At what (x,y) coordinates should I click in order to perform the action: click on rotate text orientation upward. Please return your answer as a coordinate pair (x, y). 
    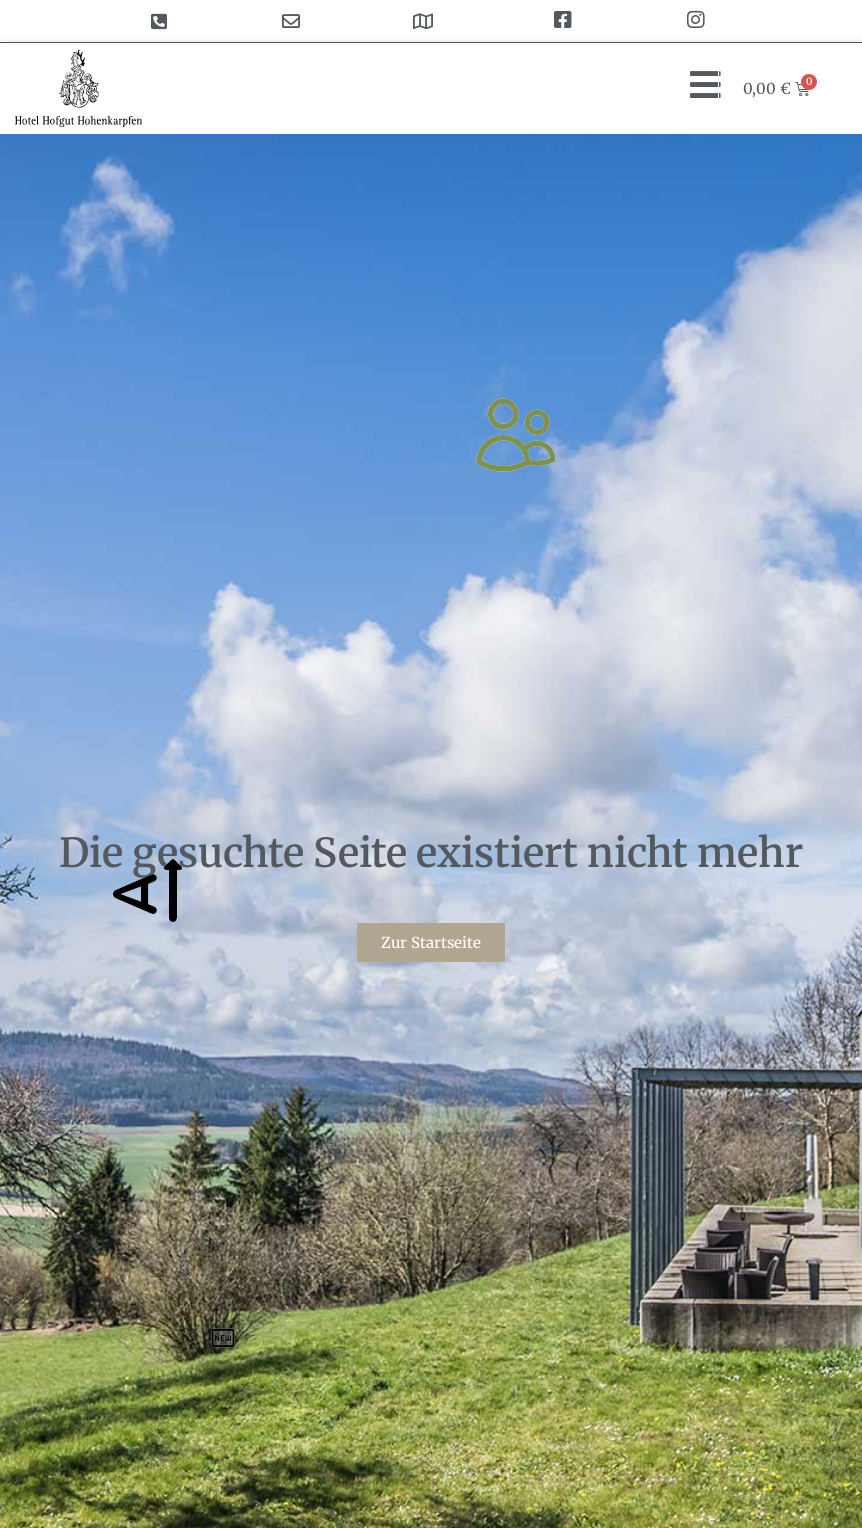
    Looking at the image, I should click on (149, 890).